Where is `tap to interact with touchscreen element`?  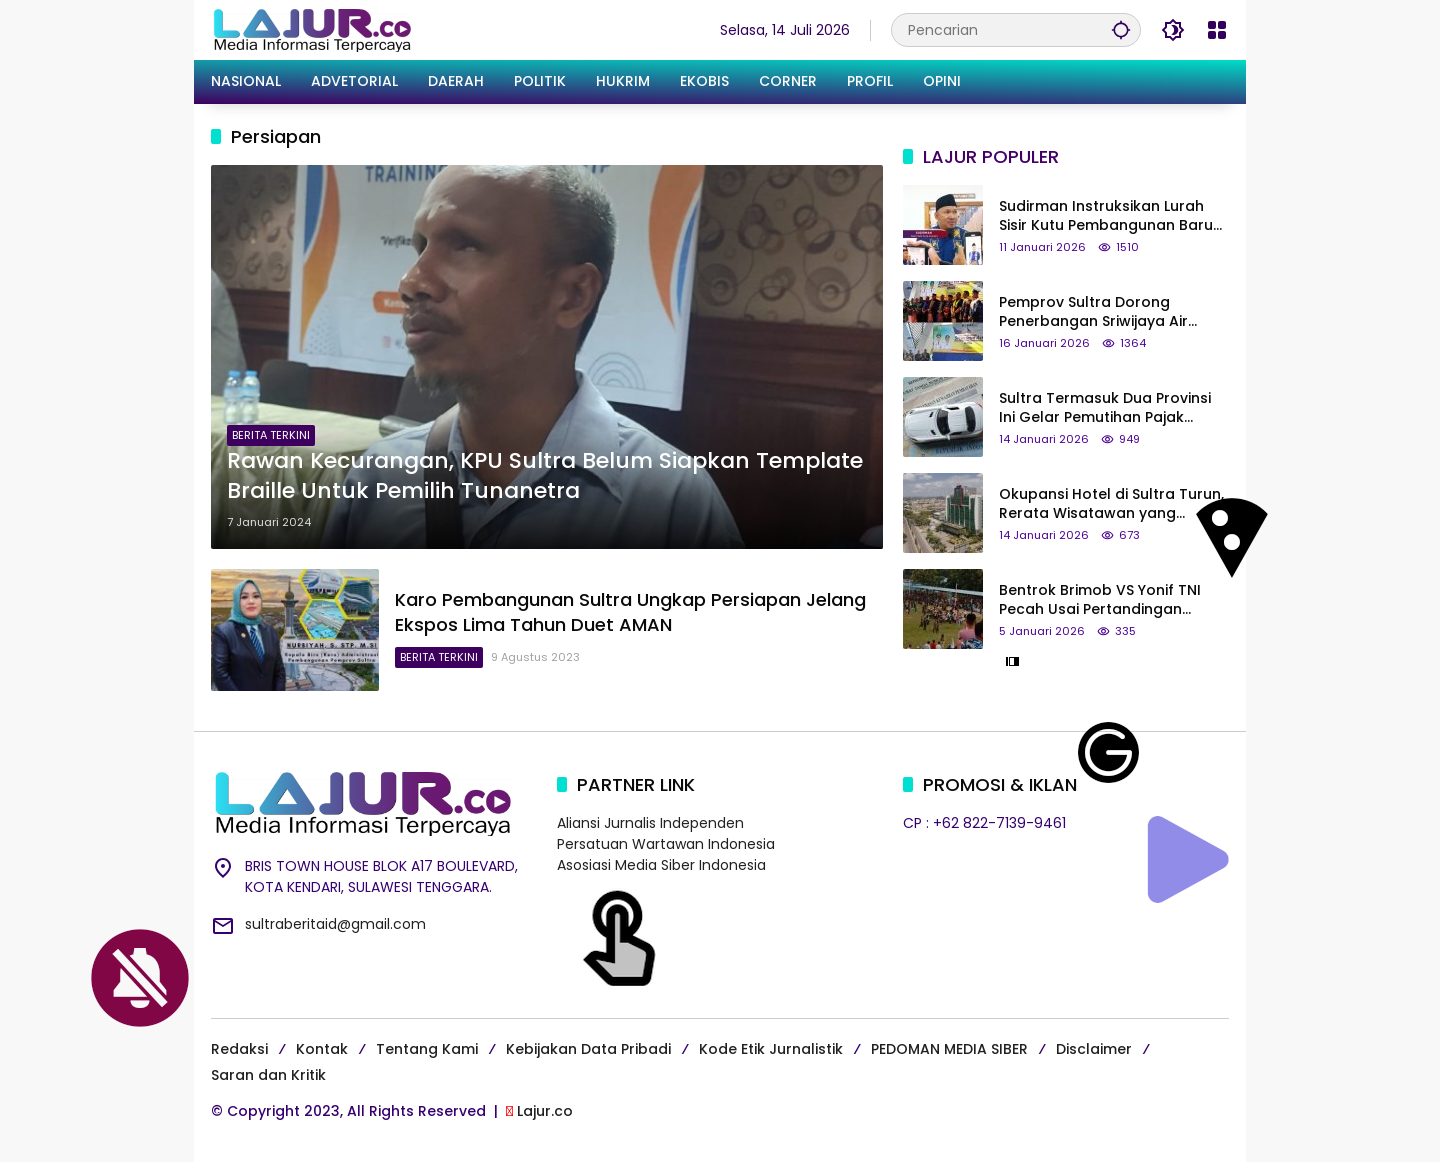
tap to interact with touchscreen element is located at coordinates (619, 940).